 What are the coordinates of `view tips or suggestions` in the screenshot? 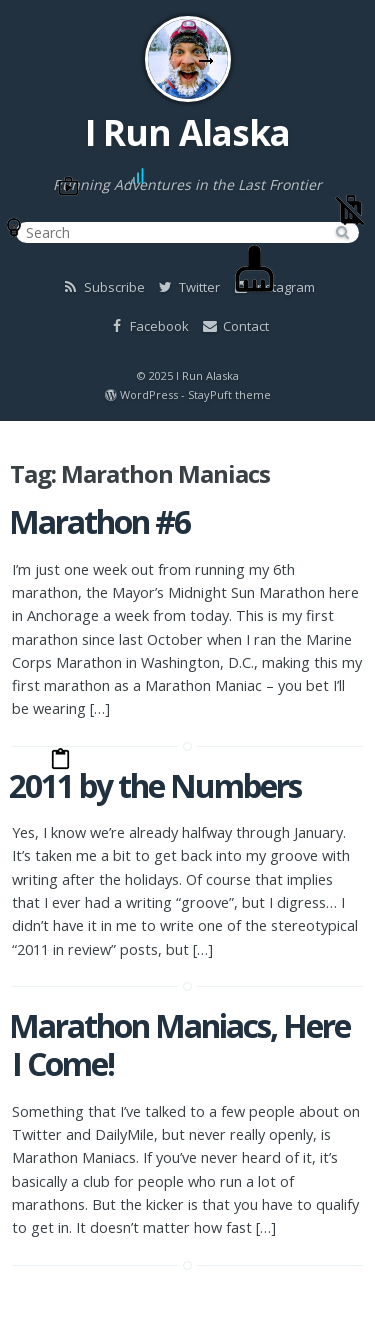 It's located at (14, 227).